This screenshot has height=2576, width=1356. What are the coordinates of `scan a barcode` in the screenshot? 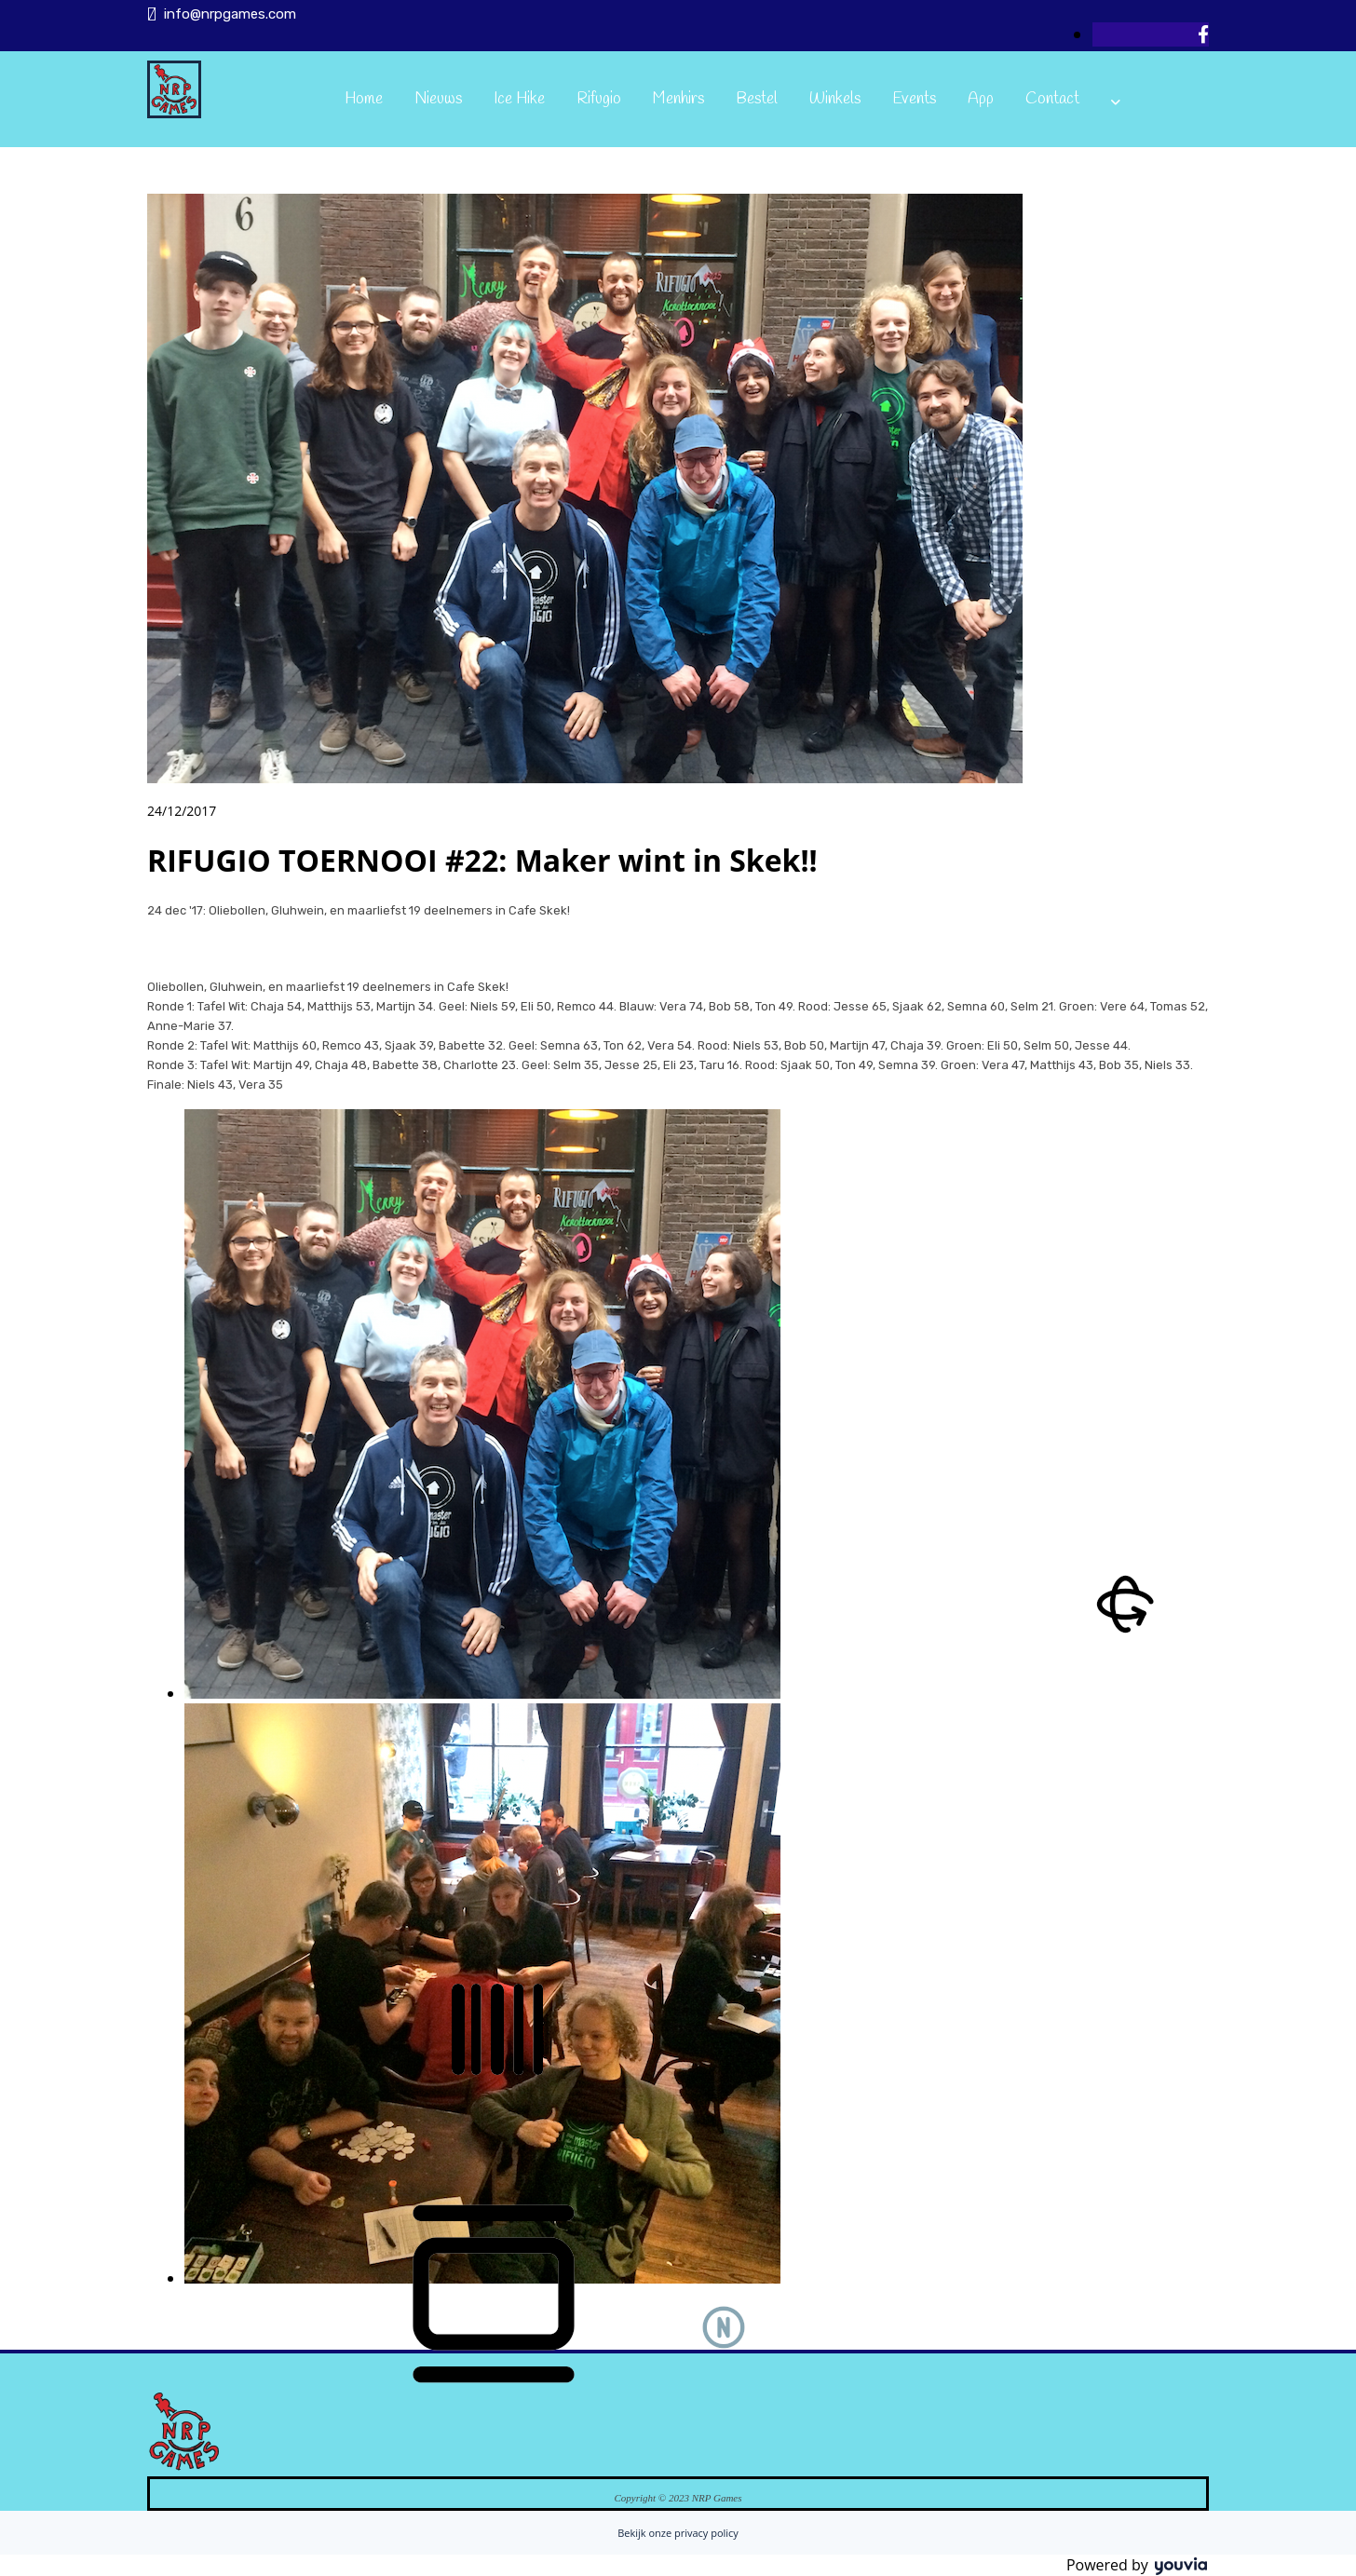 It's located at (497, 2029).